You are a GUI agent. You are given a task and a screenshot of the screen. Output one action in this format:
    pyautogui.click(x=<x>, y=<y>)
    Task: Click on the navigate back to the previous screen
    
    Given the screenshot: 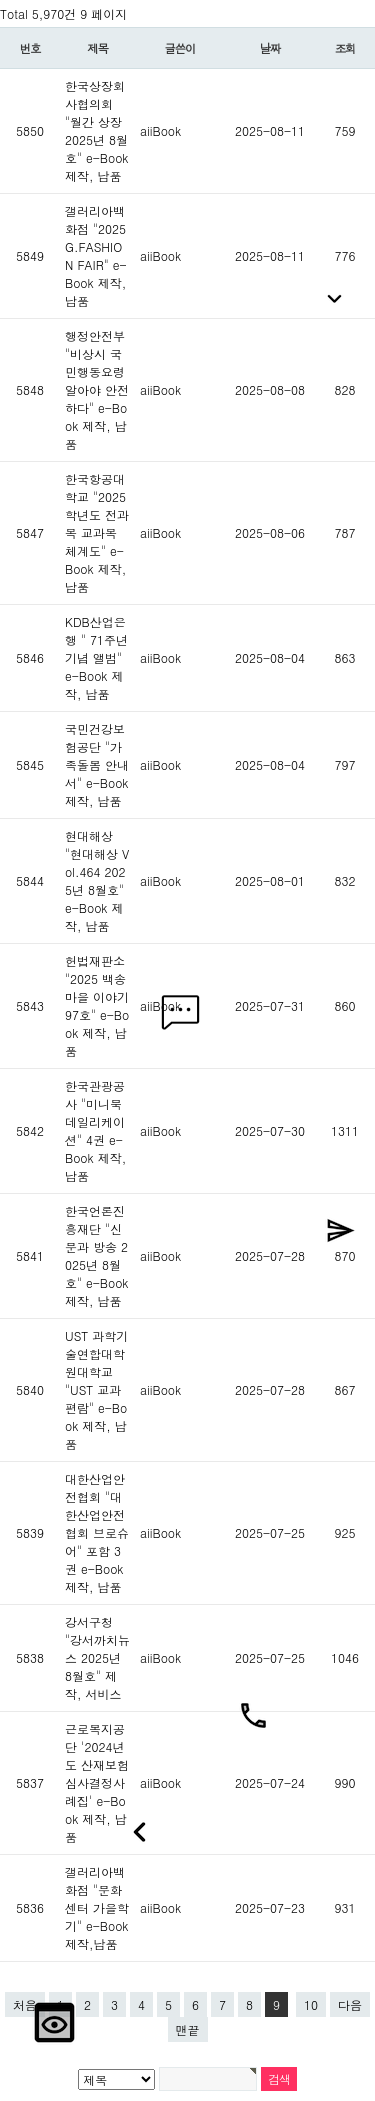 What is the action you would take?
    pyautogui.click(x=140, y=1832)
    